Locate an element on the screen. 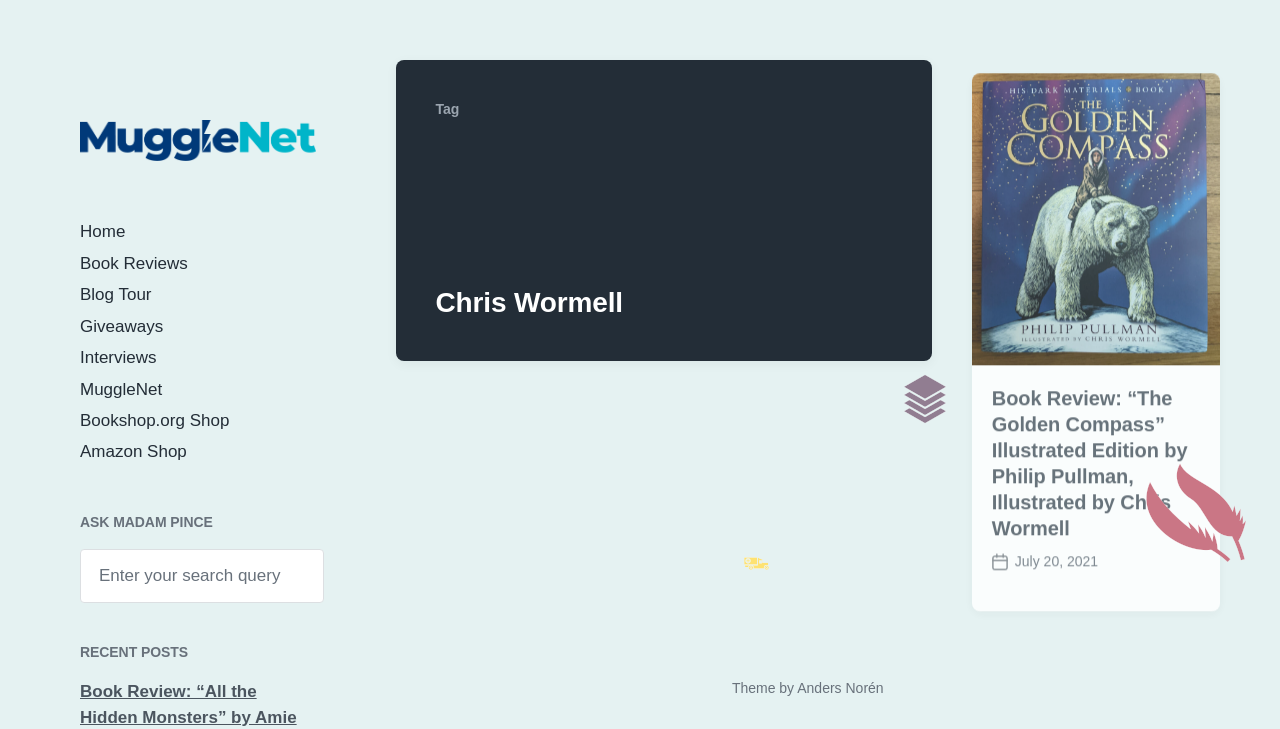  indicates a writing or composition feature is located at coordinates (1196, 513).